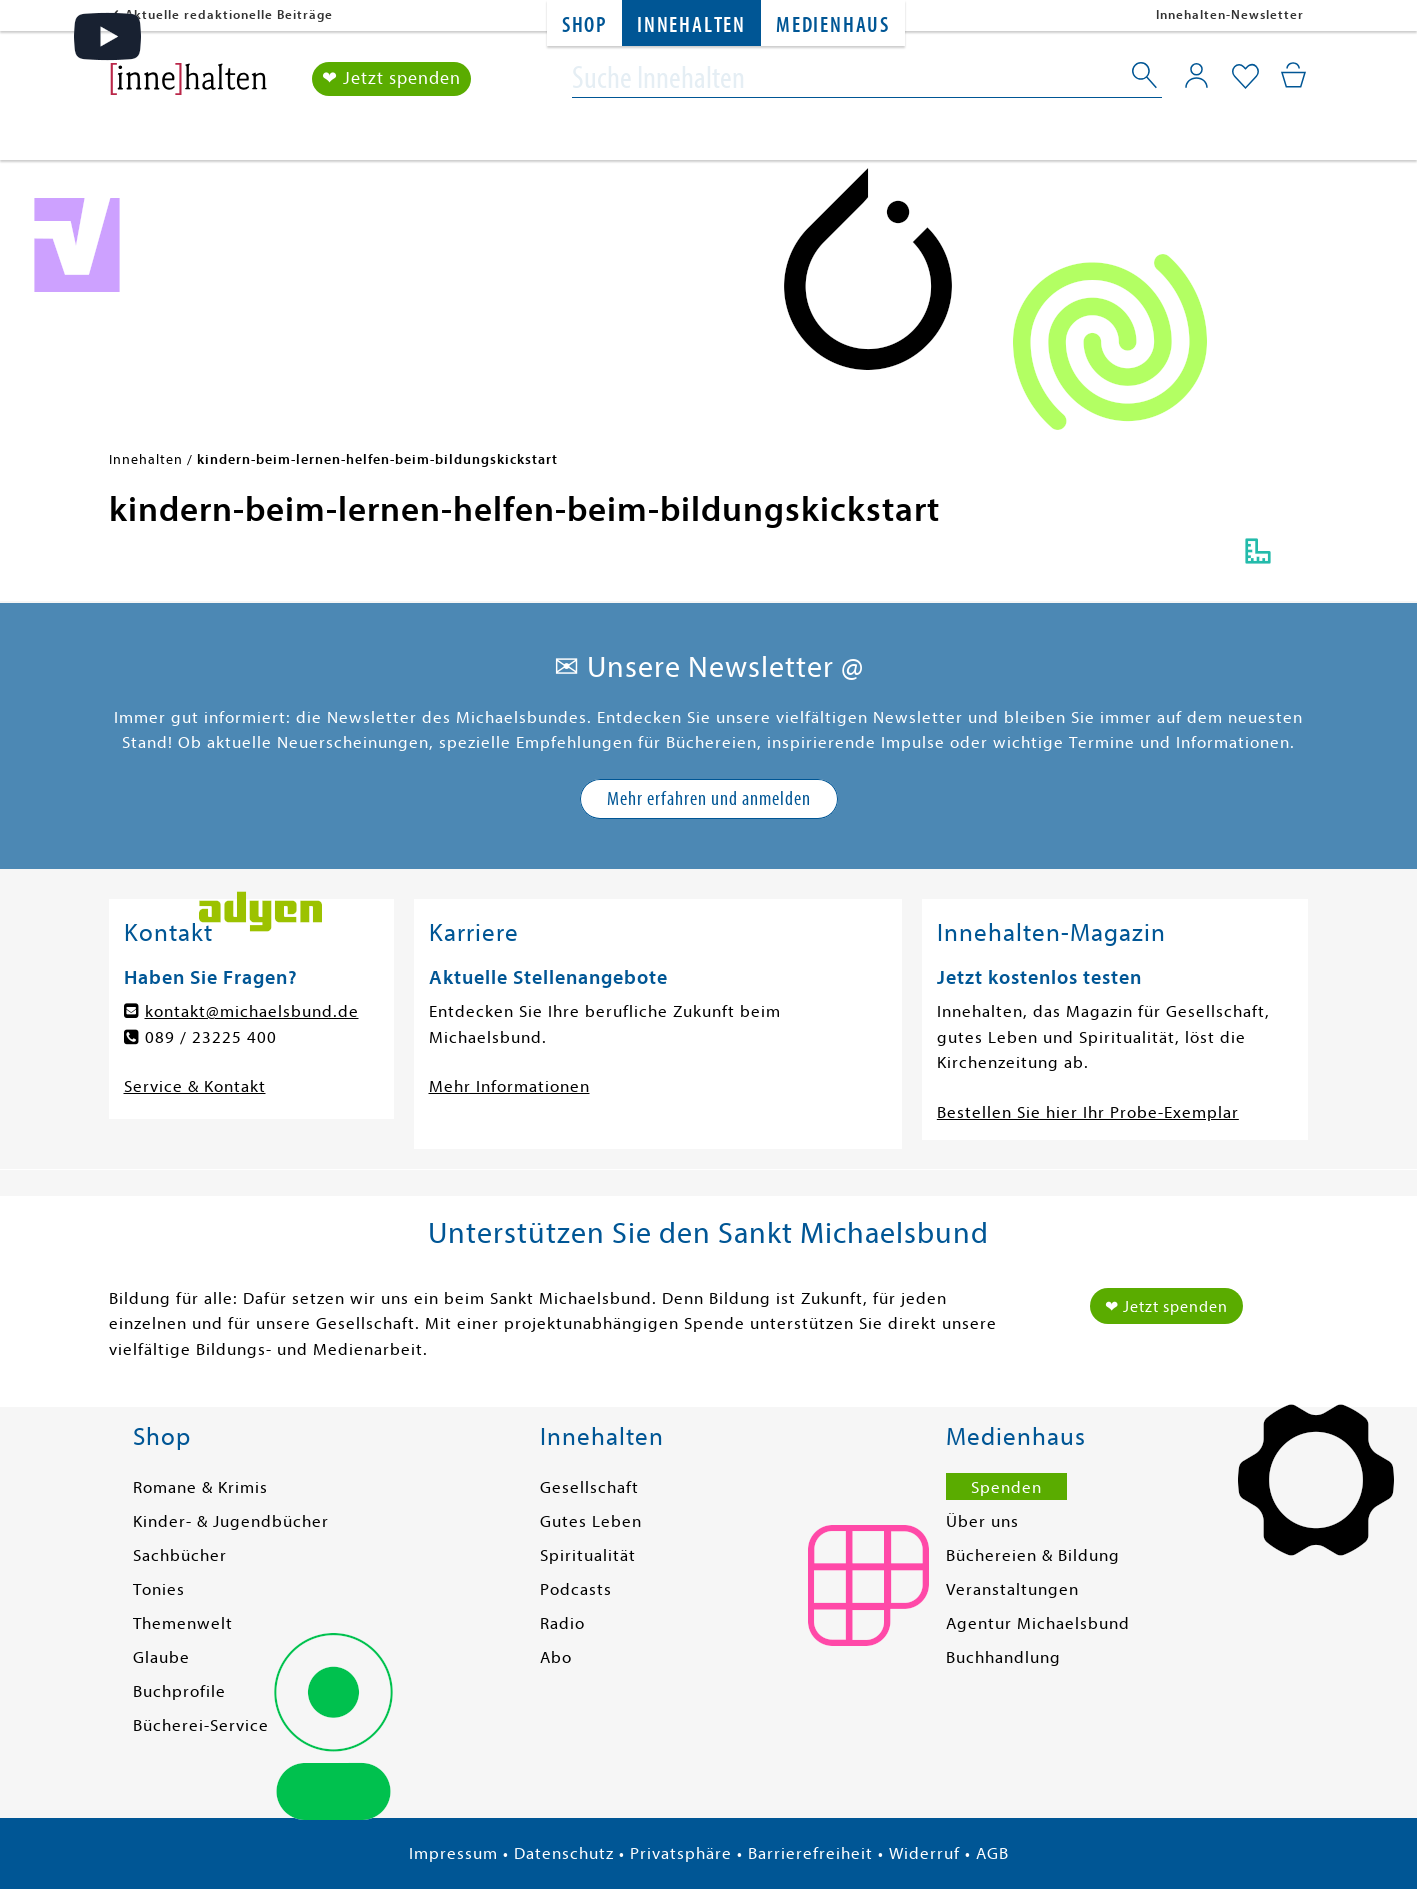 The image size is (1417, 1890). I want to click on adyen payment platform logo, so click(260, 911).